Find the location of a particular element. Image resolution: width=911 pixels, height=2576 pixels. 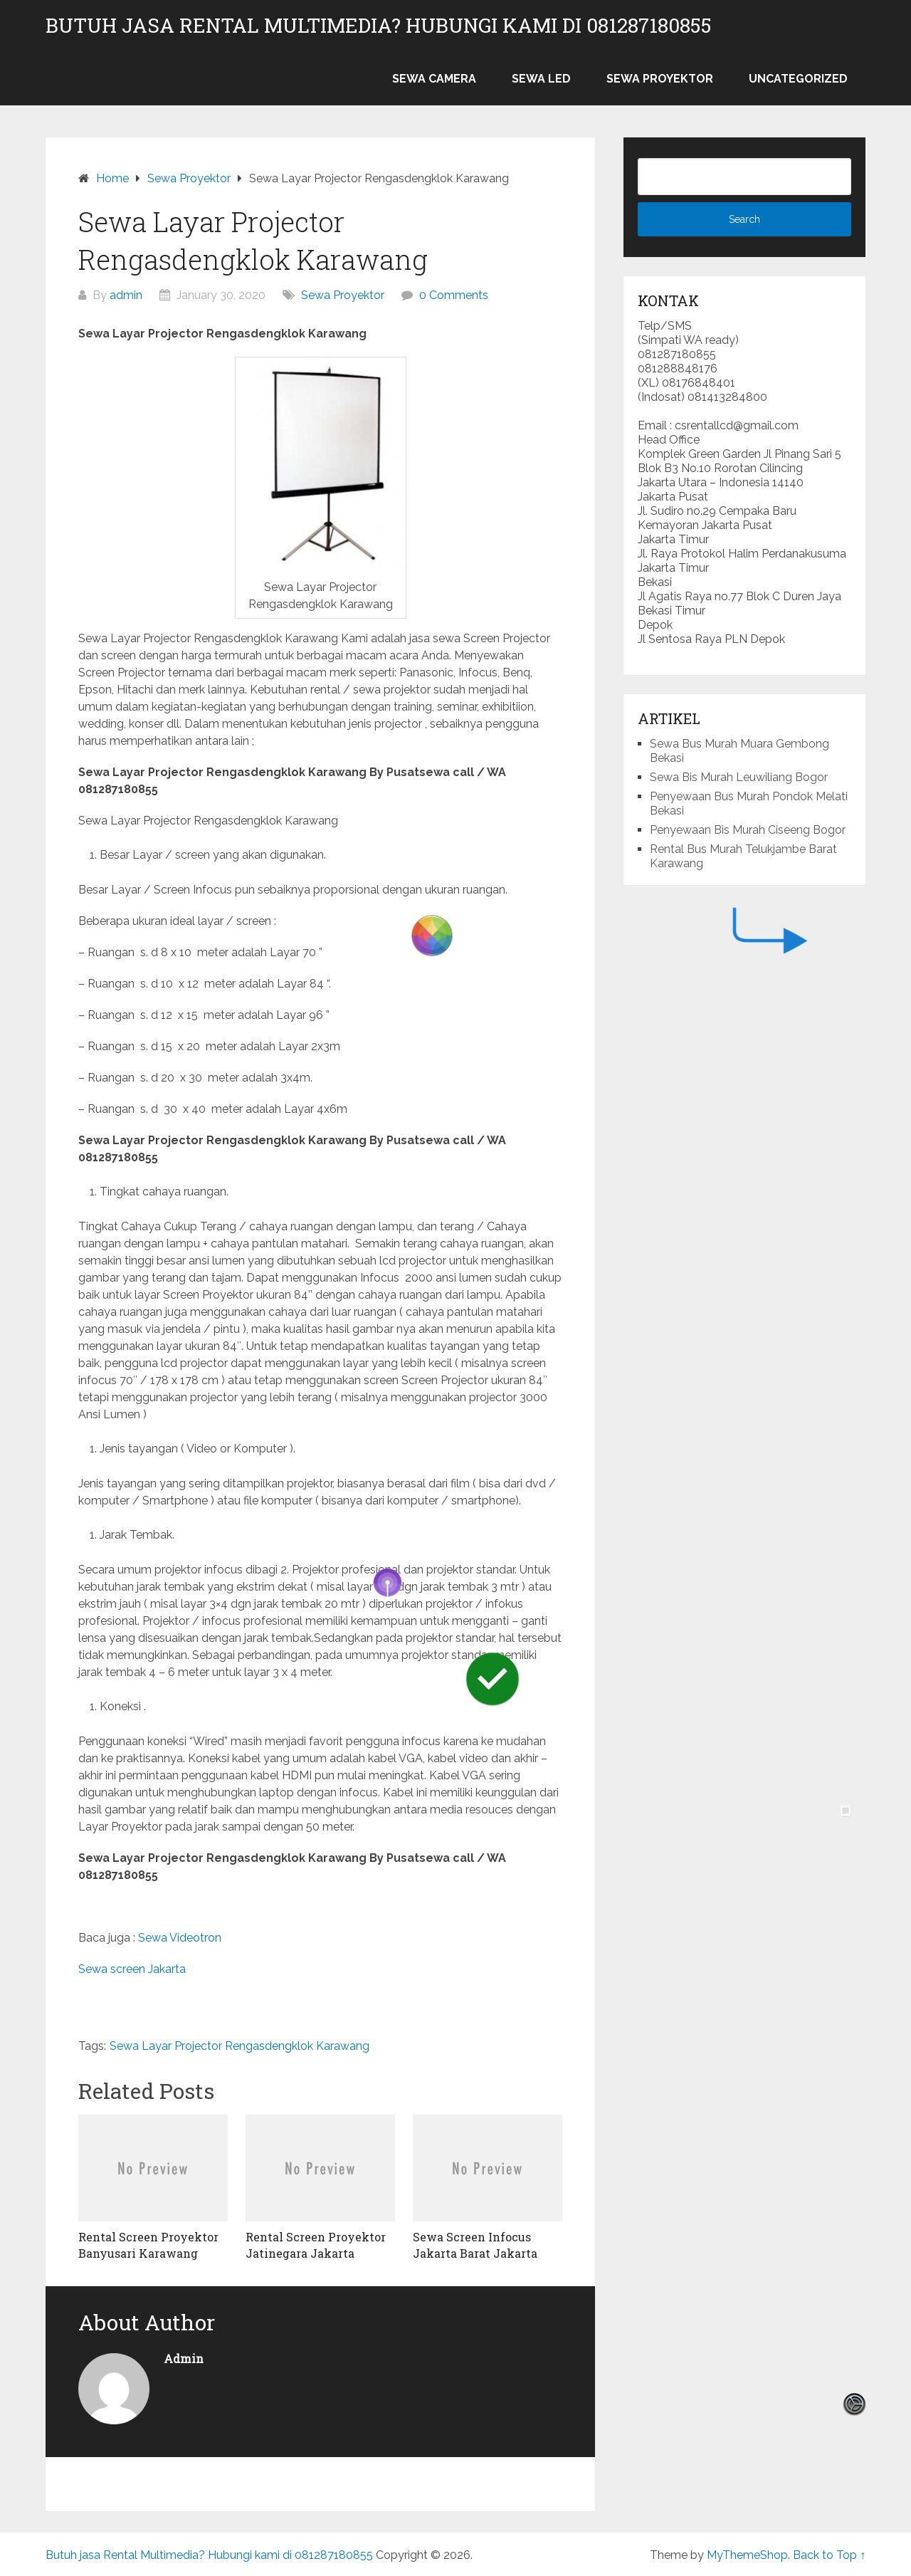

Rosetta 2 translation layer update utility is located at coordinates (854, 2404).